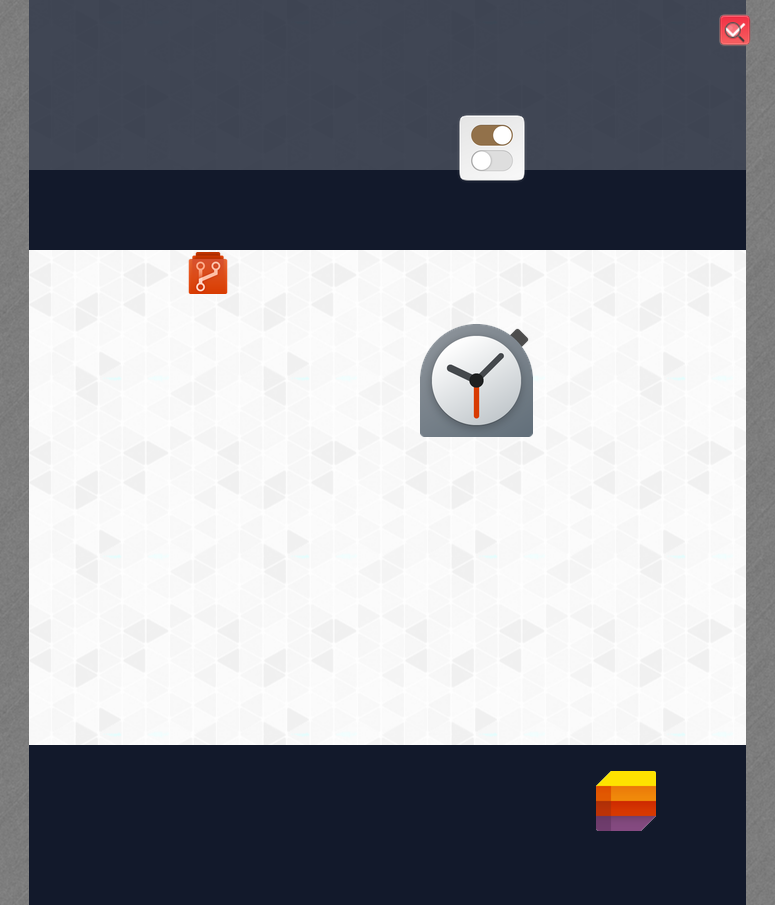 Image resolution: width=775 pixels, height=905 pixels. I want to click on open gnome tweaks to customize desktop settings, so click(492, 148).